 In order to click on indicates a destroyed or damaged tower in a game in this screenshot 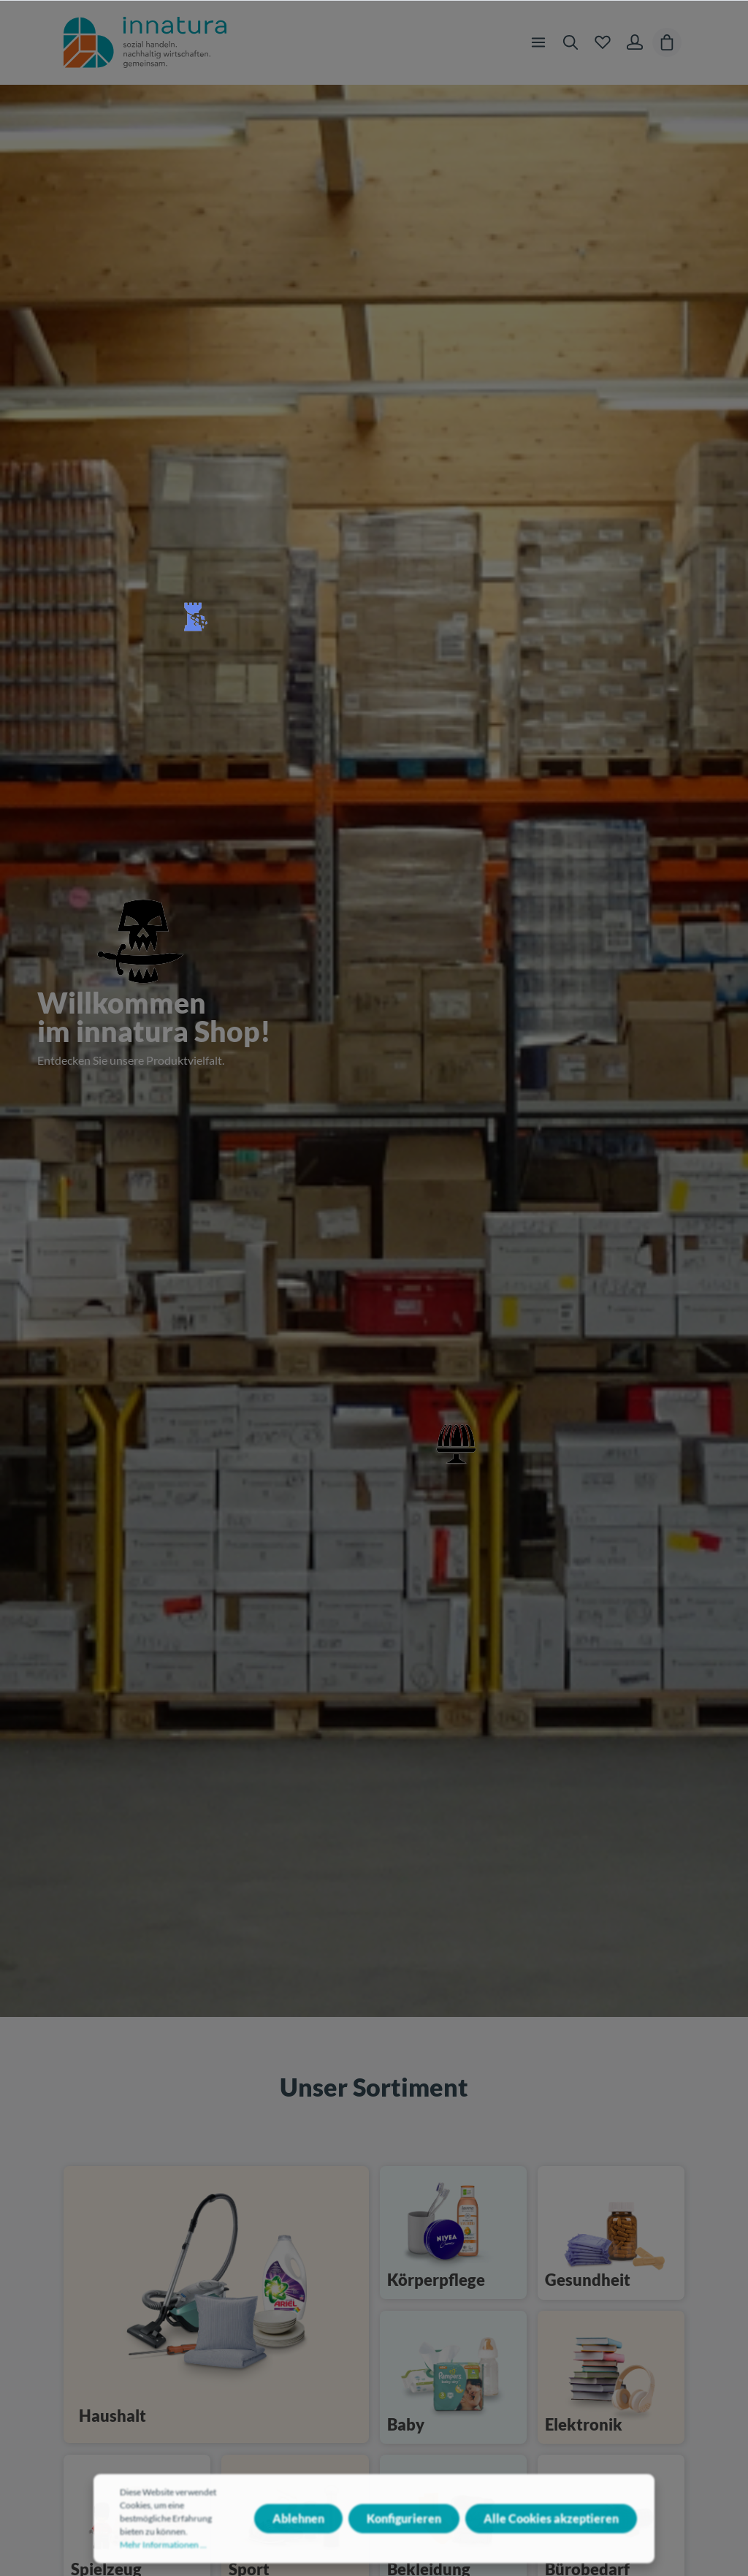, I will do `click(194, 617)`.